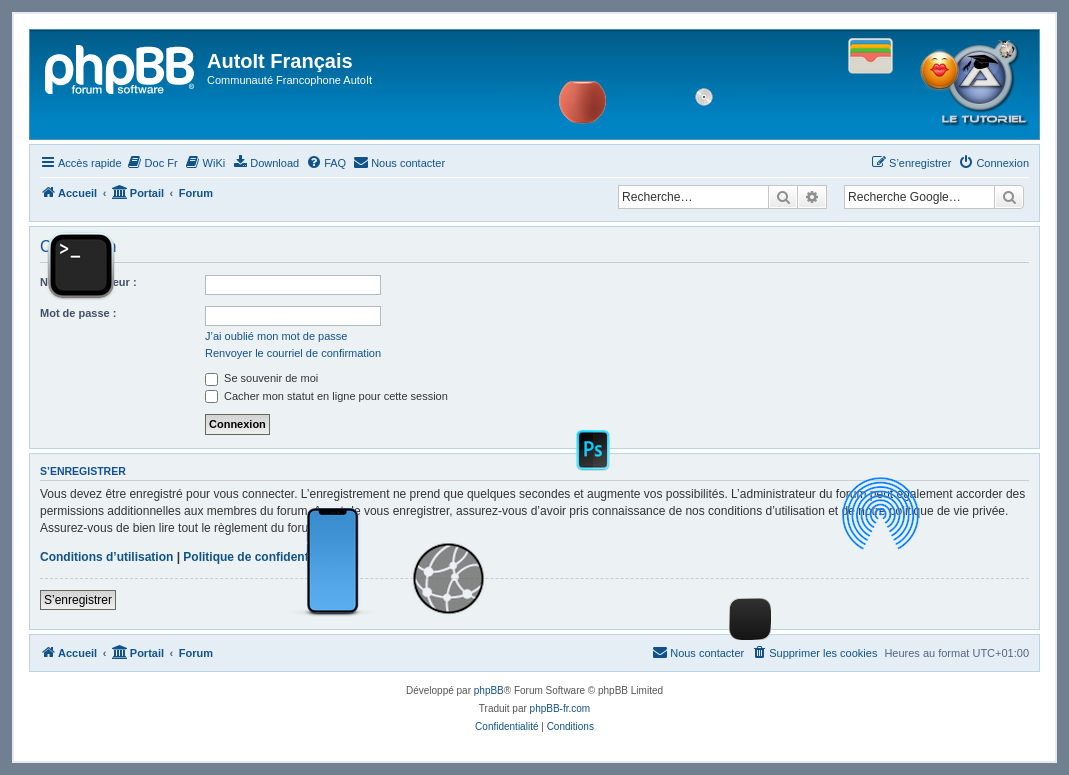  Describe the element at coordinates (750, 619) in the screenshot. I see `blank app icon template for customization` at that location.